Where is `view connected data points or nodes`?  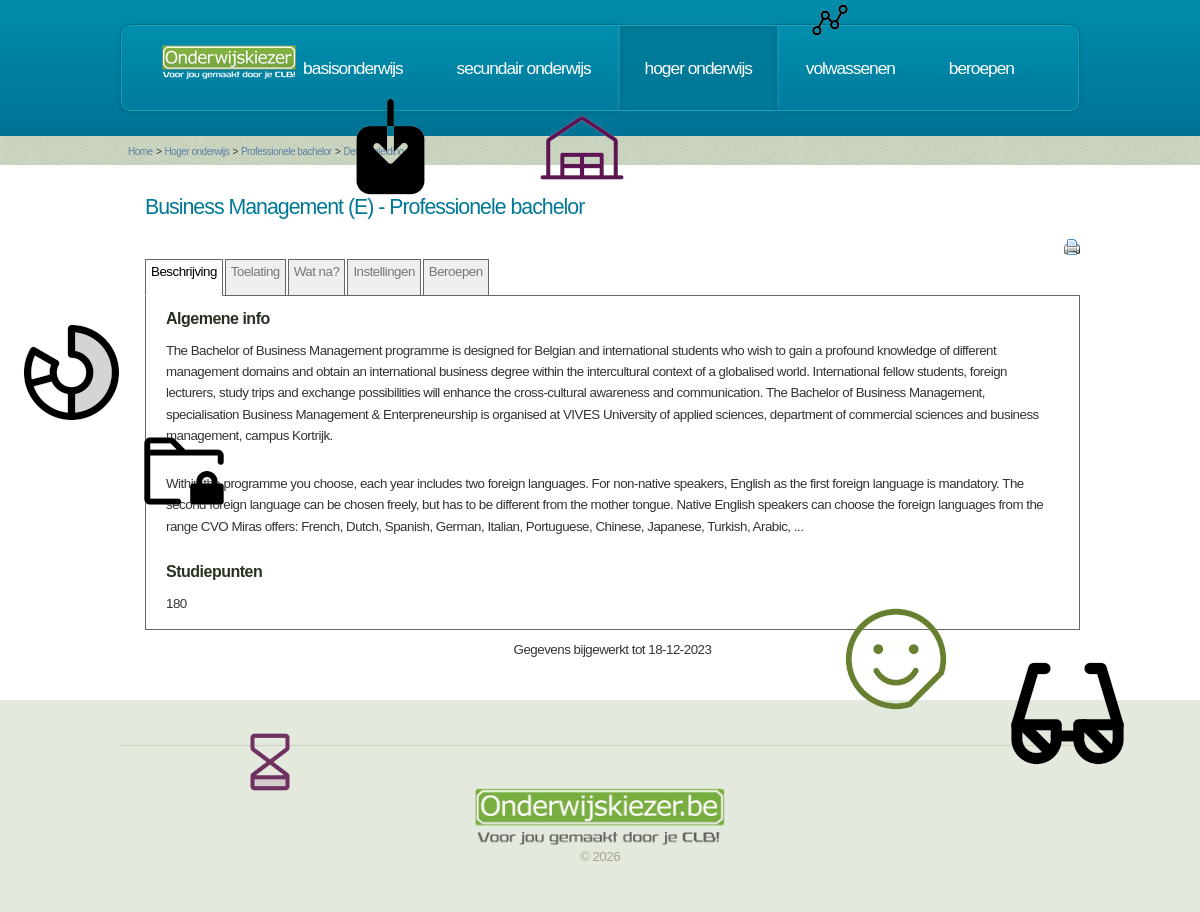 view connected data points or nodes is located at coordinates (830, 20).